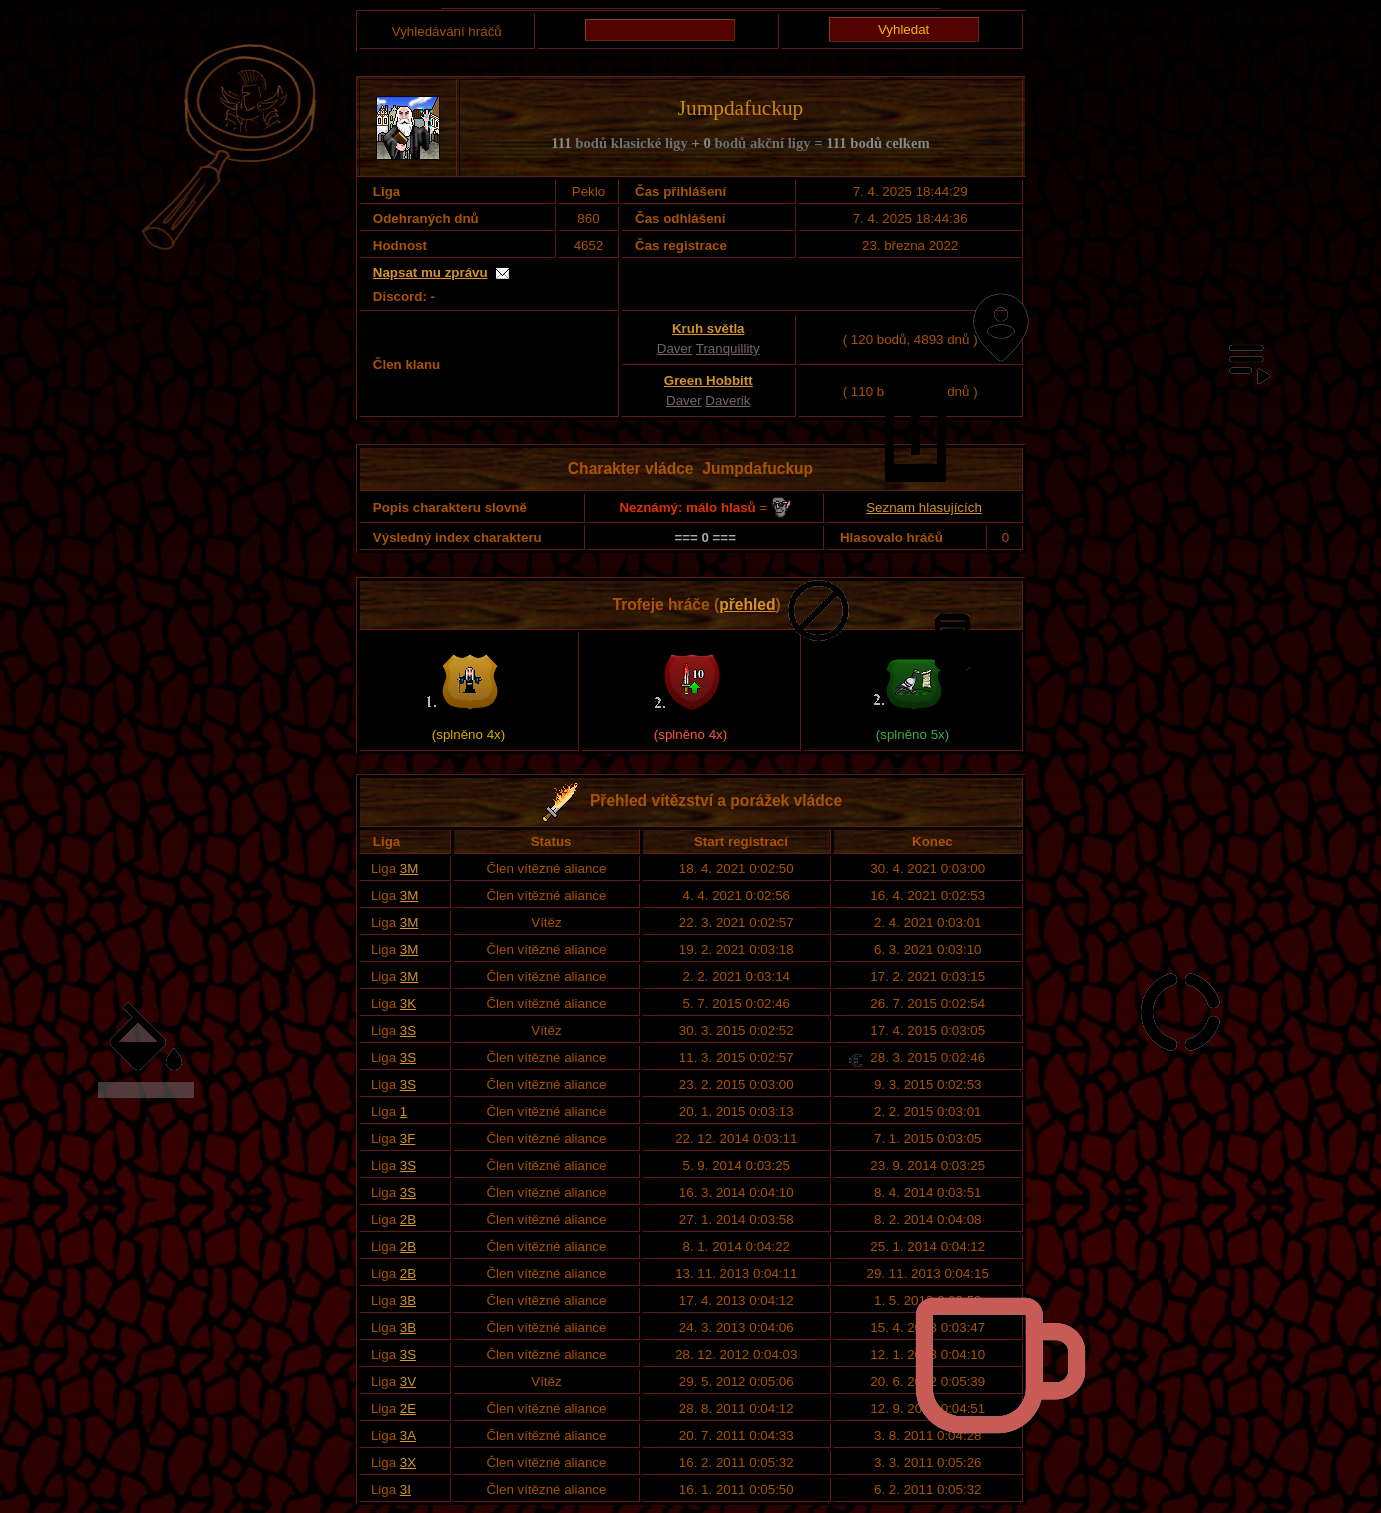 This screenshot has height=1513, width=1381. What do you see at coordinates (1000, 1365) in the screenshot?
I see `access coffee break or pause timer` at bounding box center [1000, 1365].